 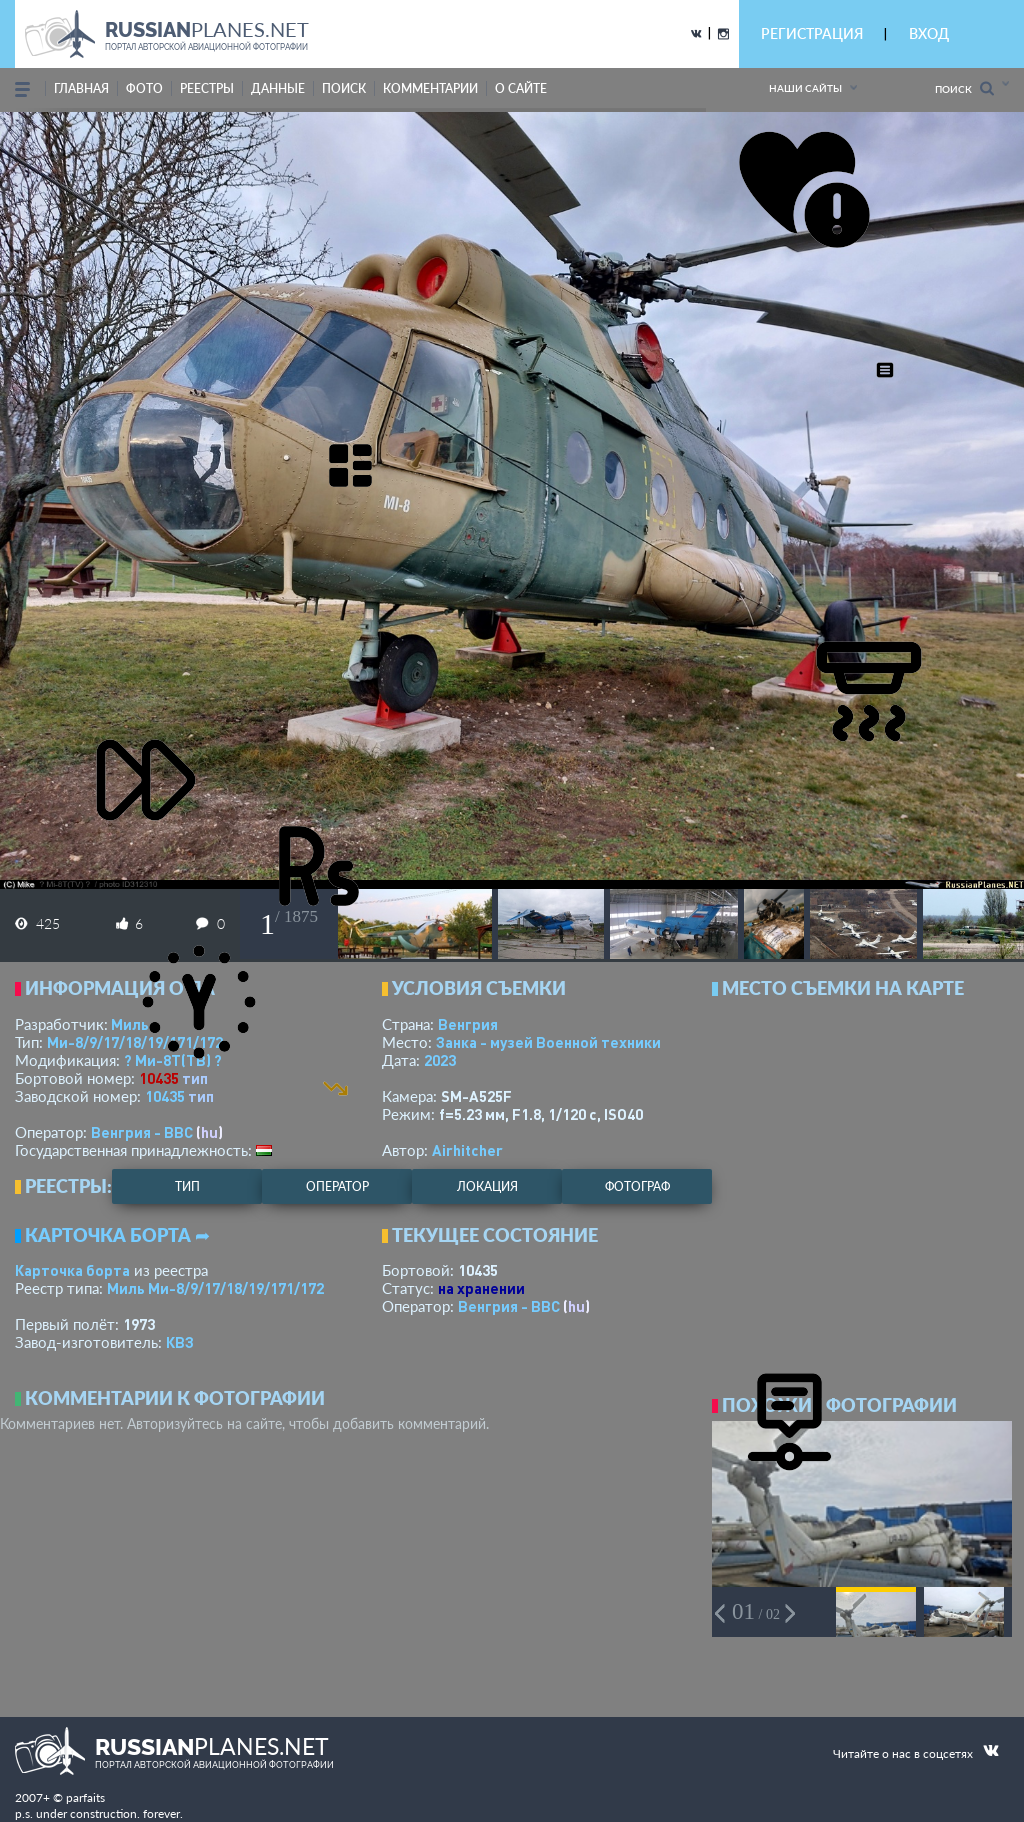 What do you see at coordinates (885, 370) in the screenshot?
I see `view article or document content` at bounding box center [885, 370].